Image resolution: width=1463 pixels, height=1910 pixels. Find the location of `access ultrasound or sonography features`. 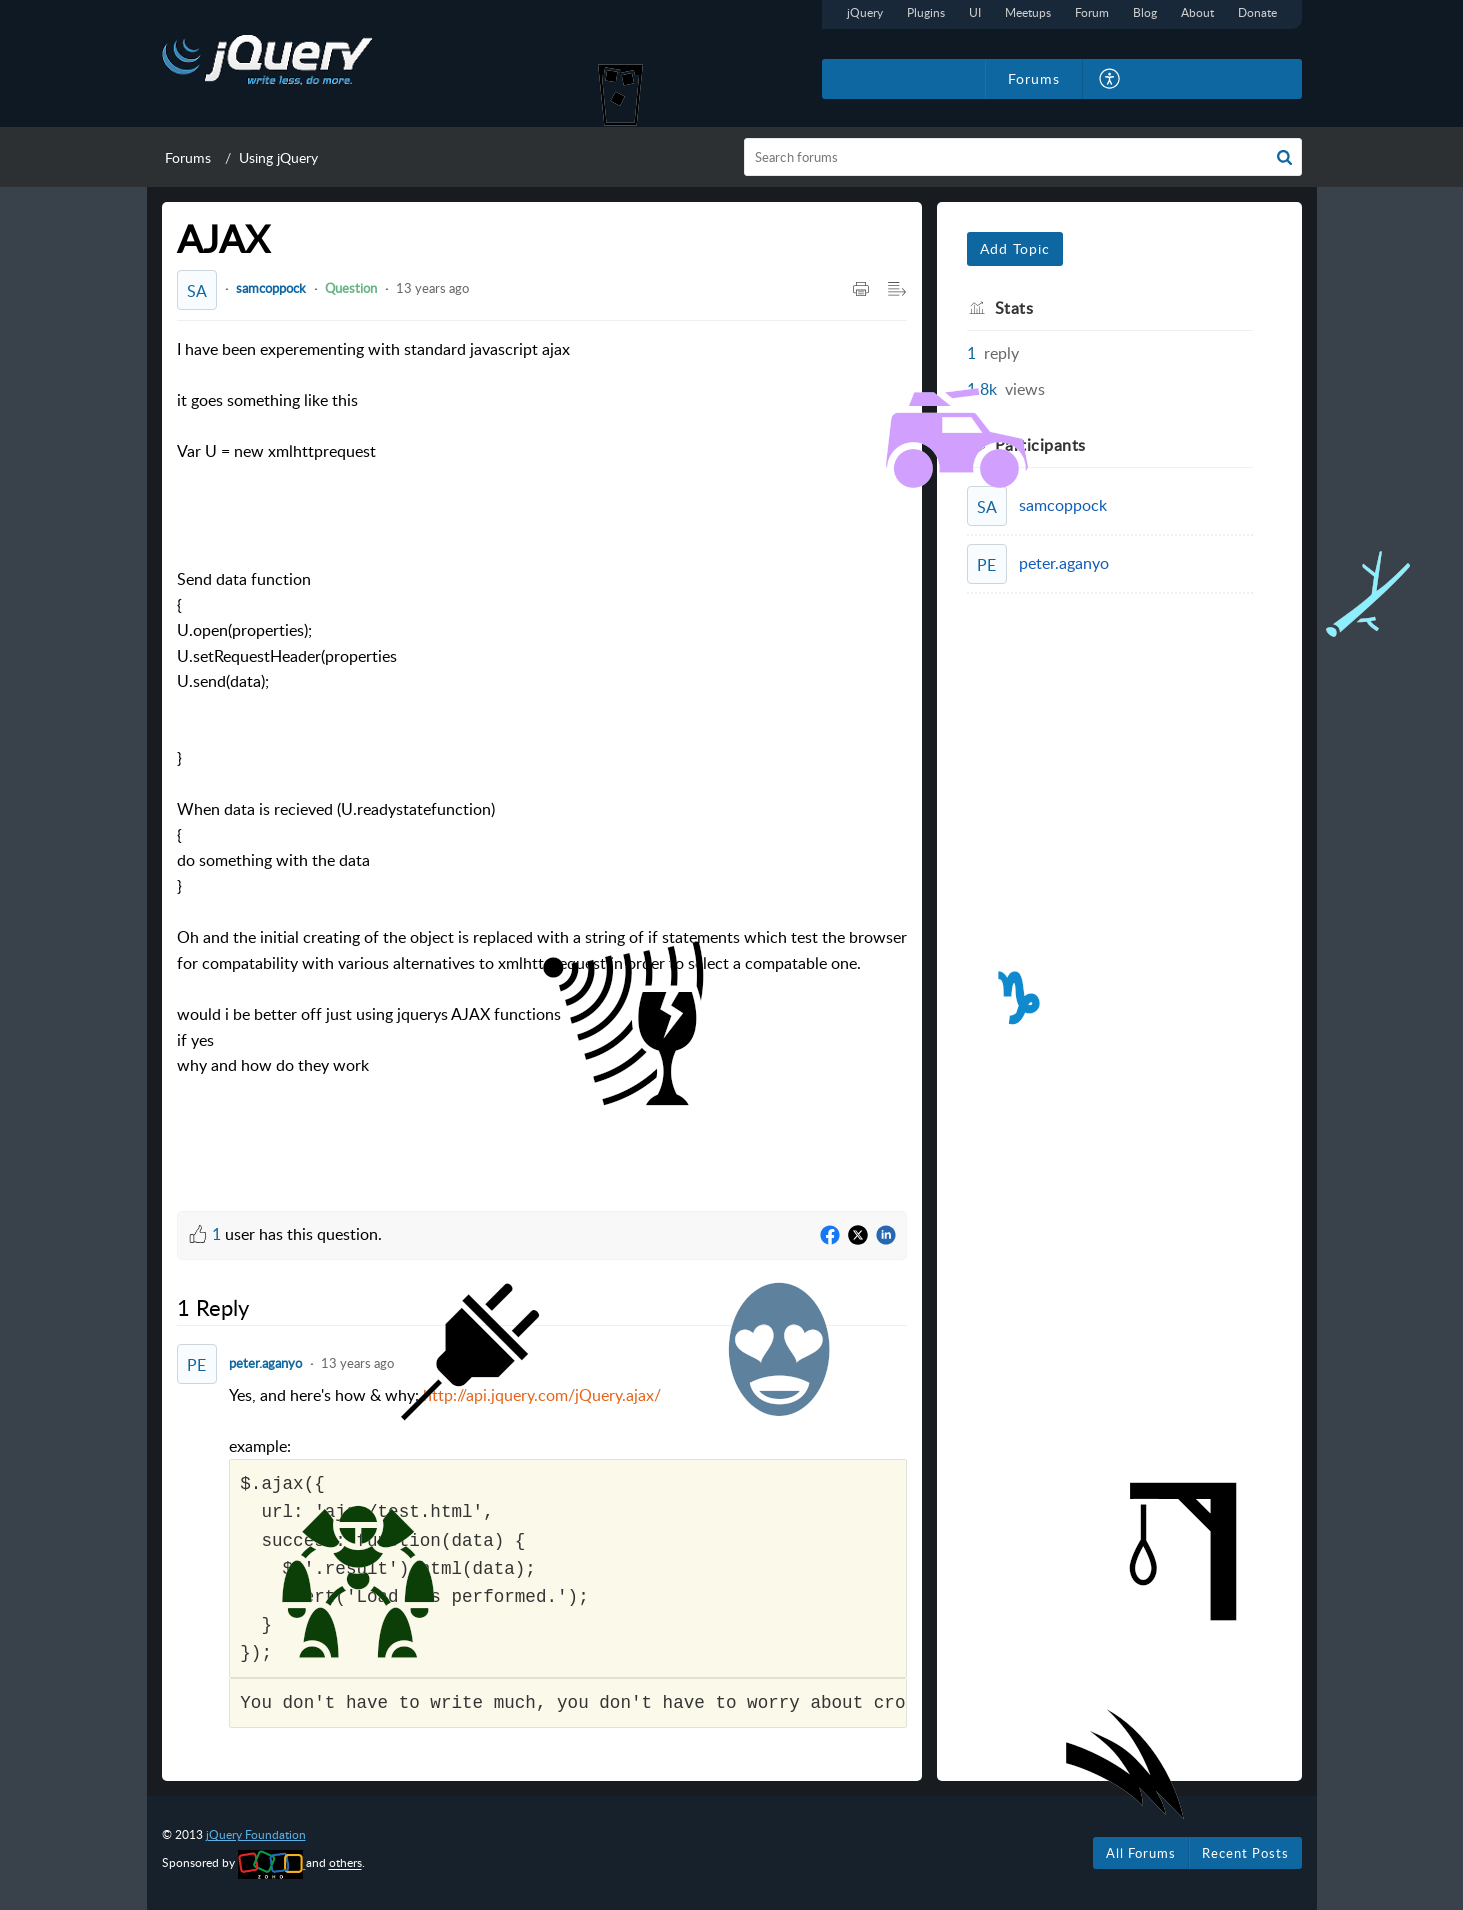

access ultrasound or sonography features is located at coordinates (624, 1023).